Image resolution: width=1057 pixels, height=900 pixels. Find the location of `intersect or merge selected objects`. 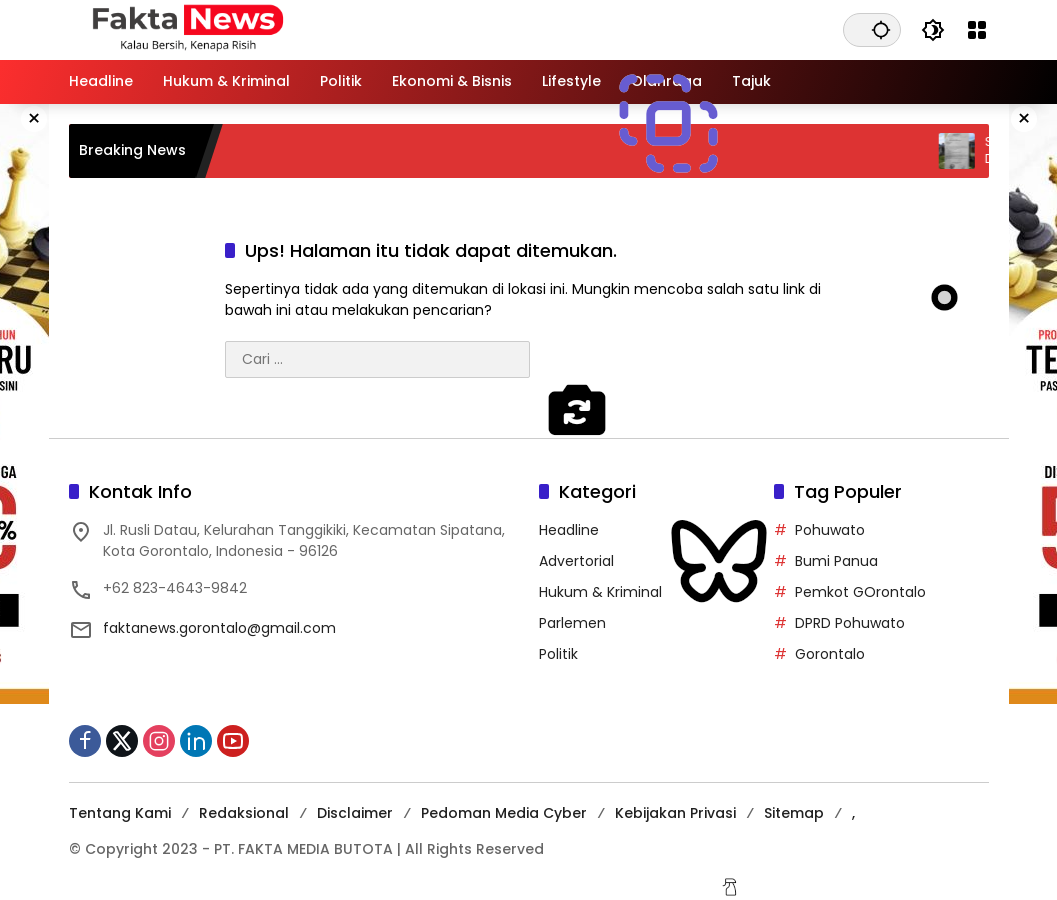

intersect or merge selected objects is located at coordinates (668, 123).